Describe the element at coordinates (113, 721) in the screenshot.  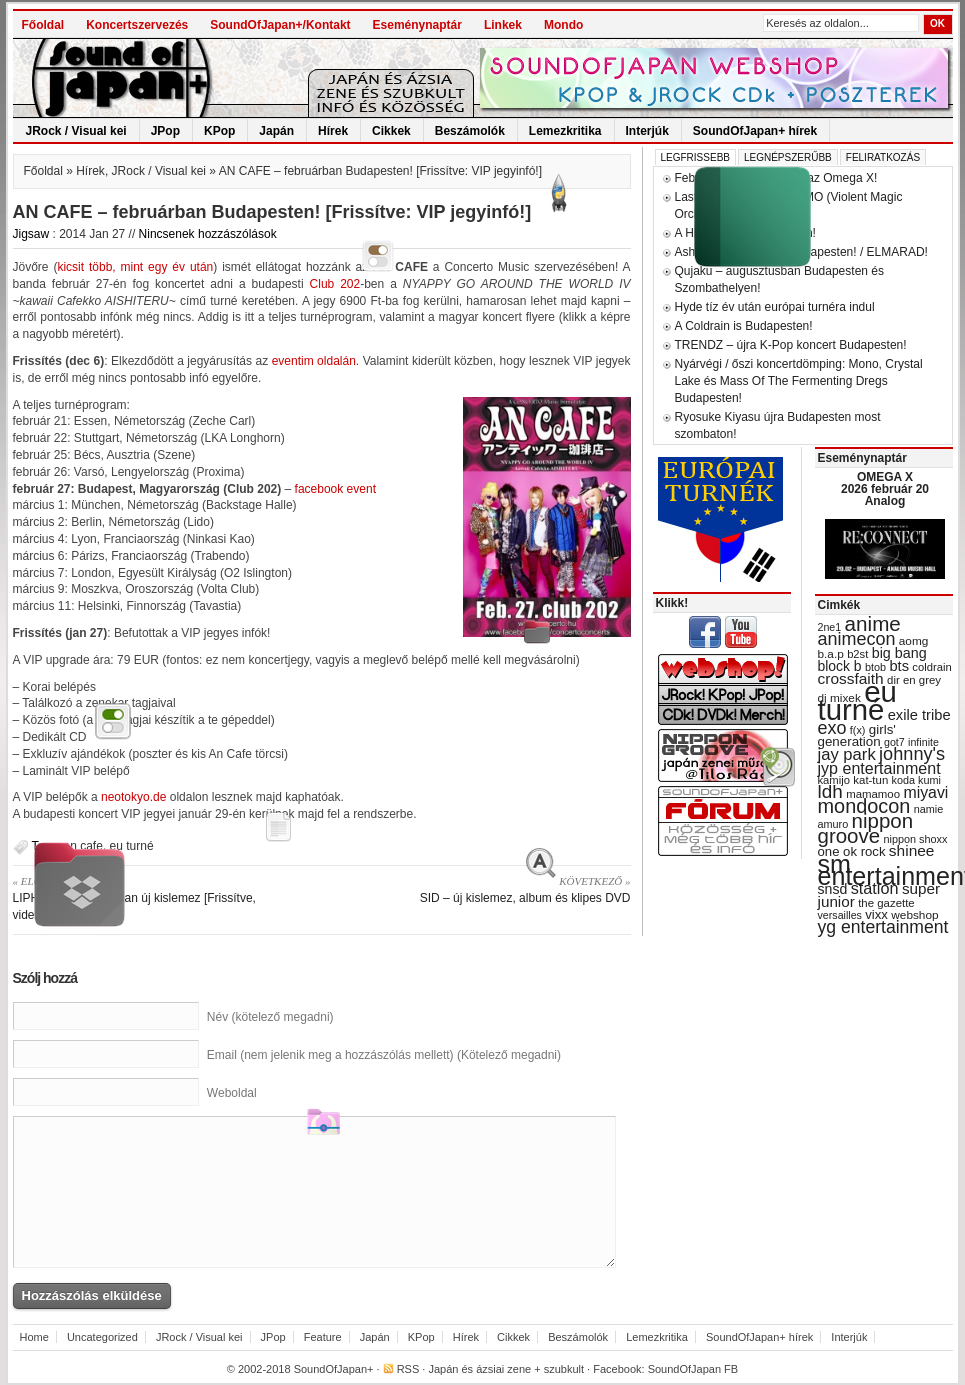
I see `open unity tweak tool settings` at that location.